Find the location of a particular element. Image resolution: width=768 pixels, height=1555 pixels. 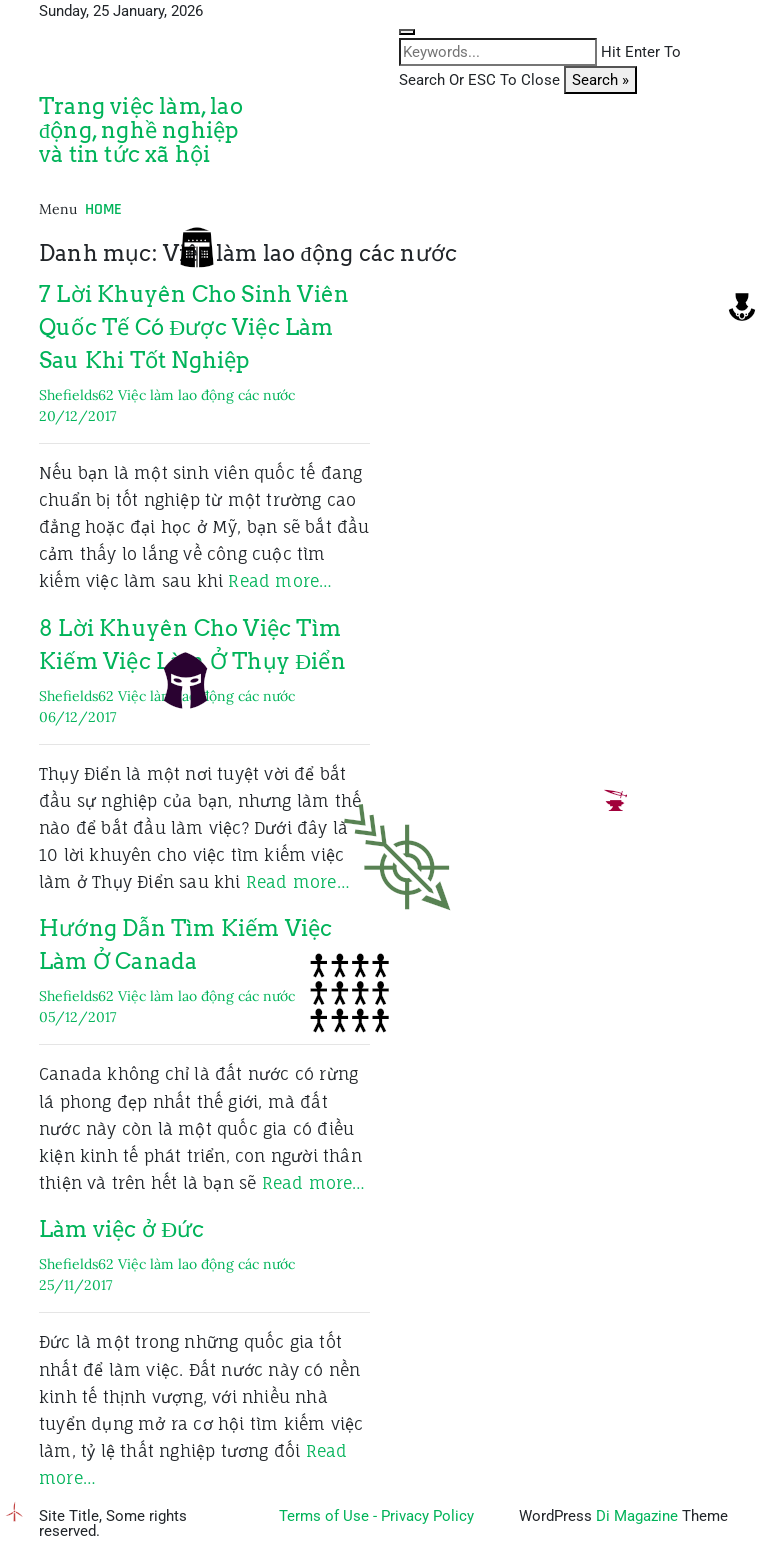

select warrior or knight character class is located at coordinates (185, 681).